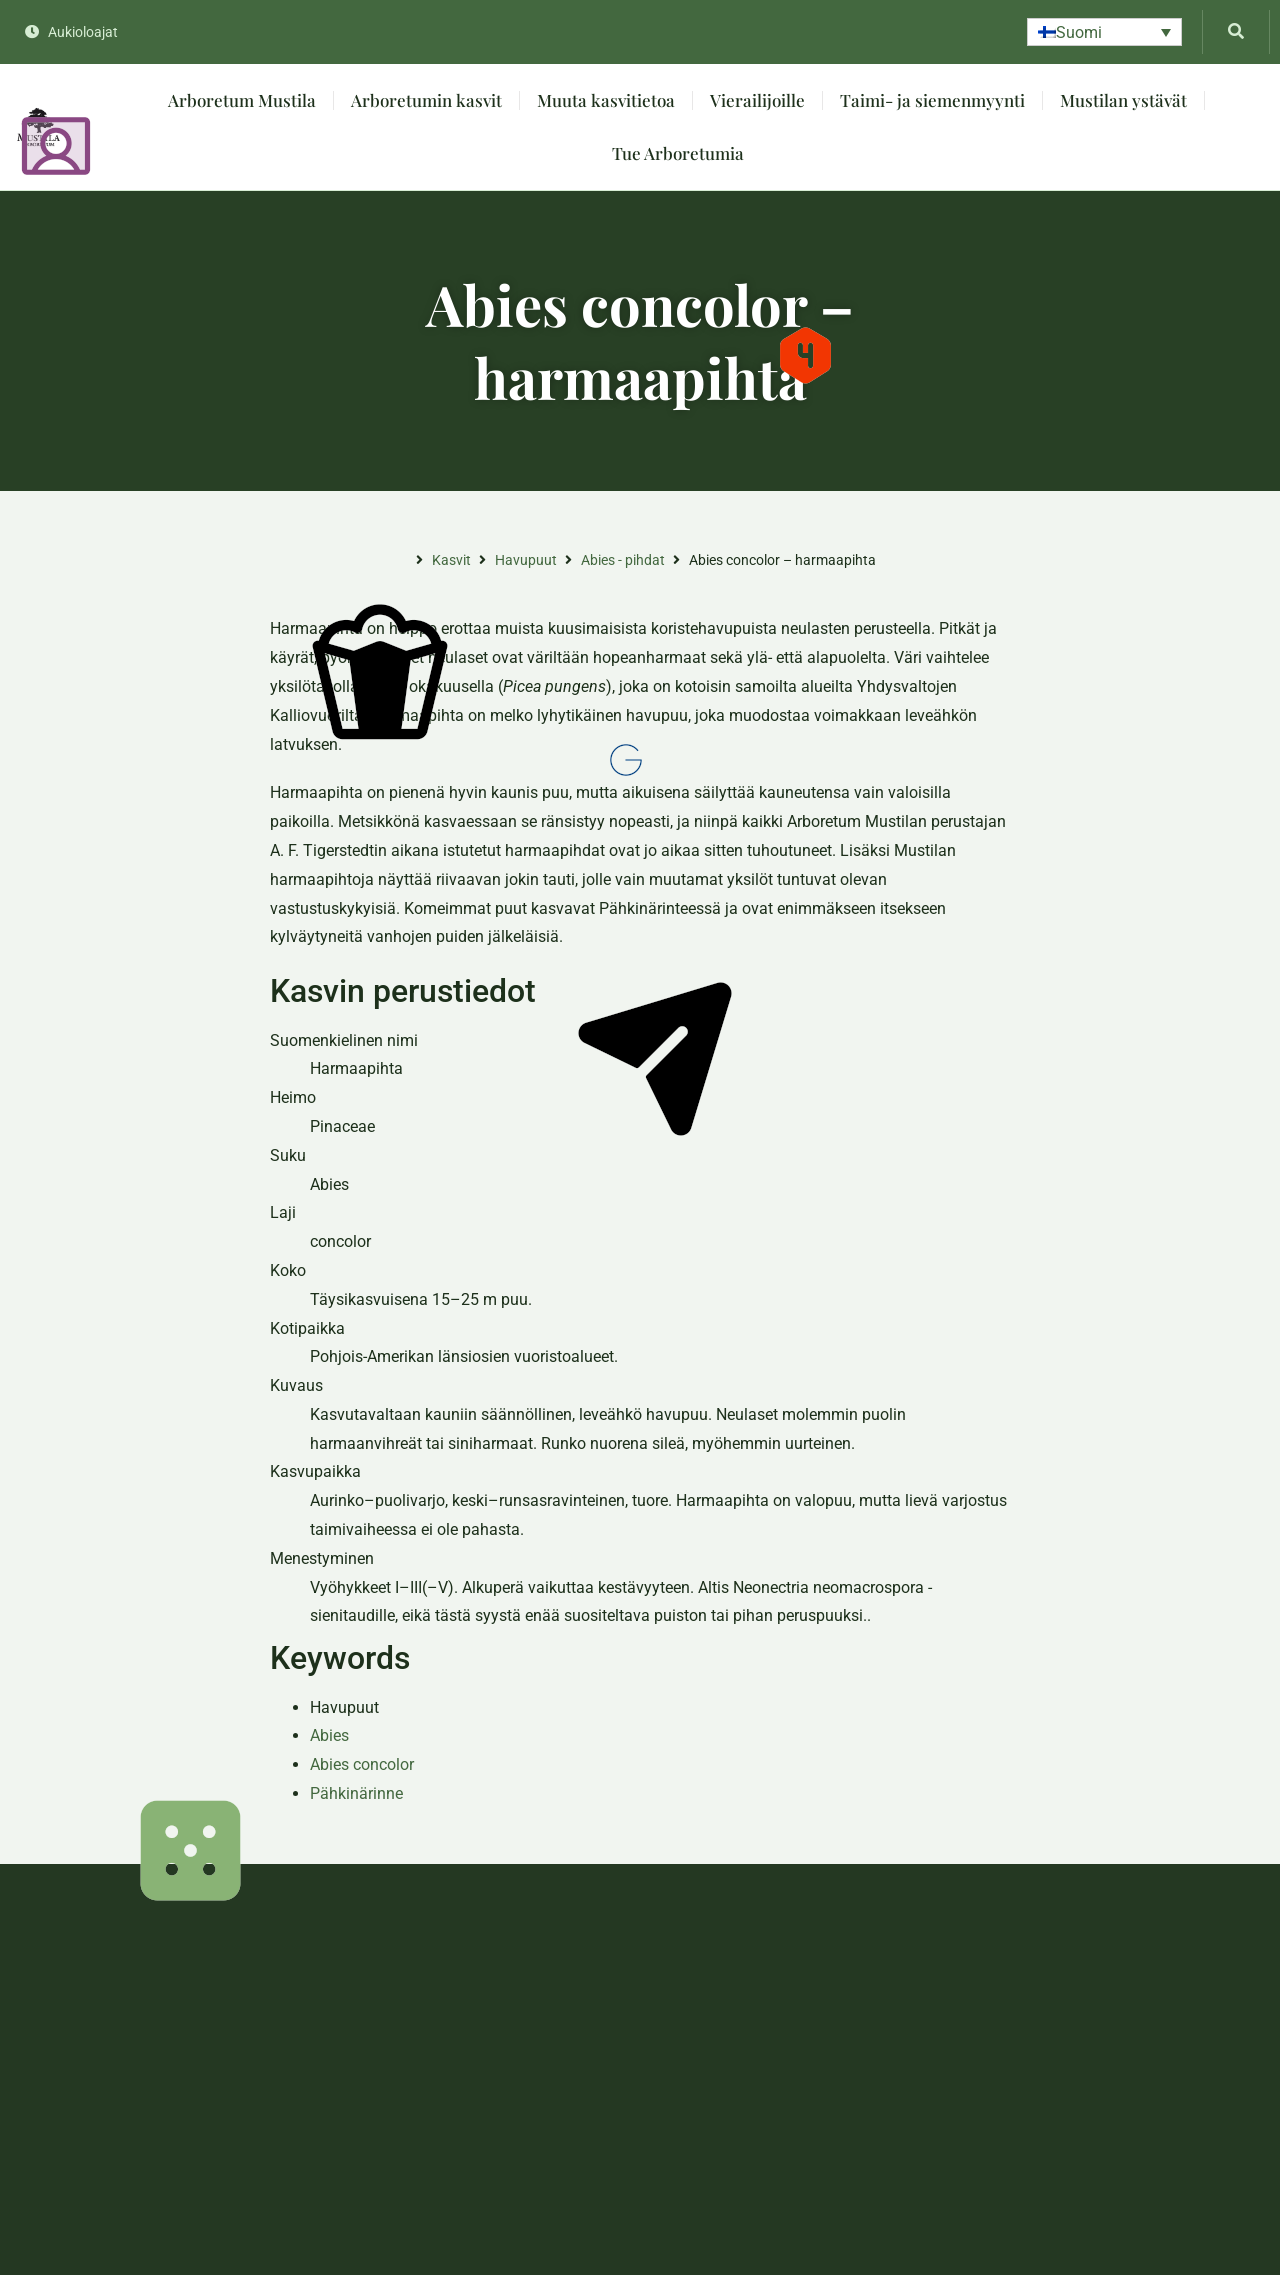  I want to click on step 4 in a multi-step process, so click(805, 355).